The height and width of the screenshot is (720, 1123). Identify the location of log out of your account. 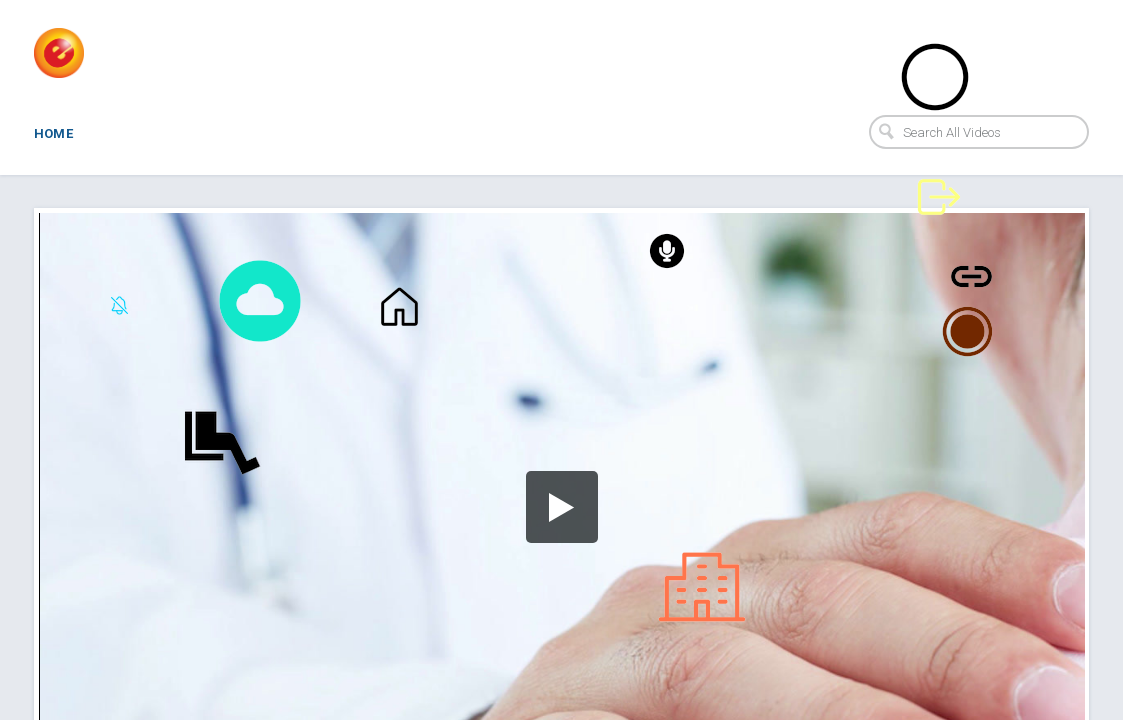
(939, 197).